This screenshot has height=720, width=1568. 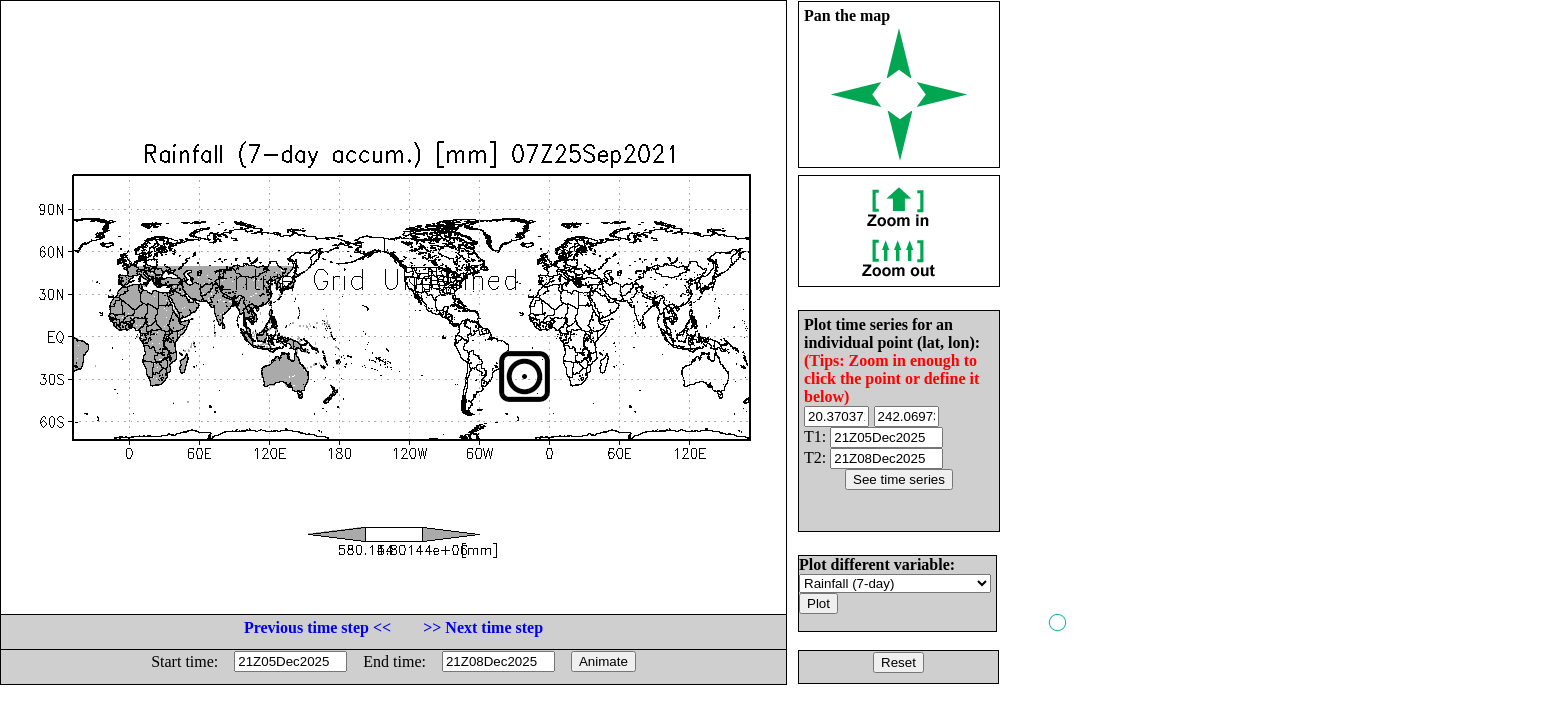 I want to click on tumble dry on low heat setting, so click(x=524, y=376).